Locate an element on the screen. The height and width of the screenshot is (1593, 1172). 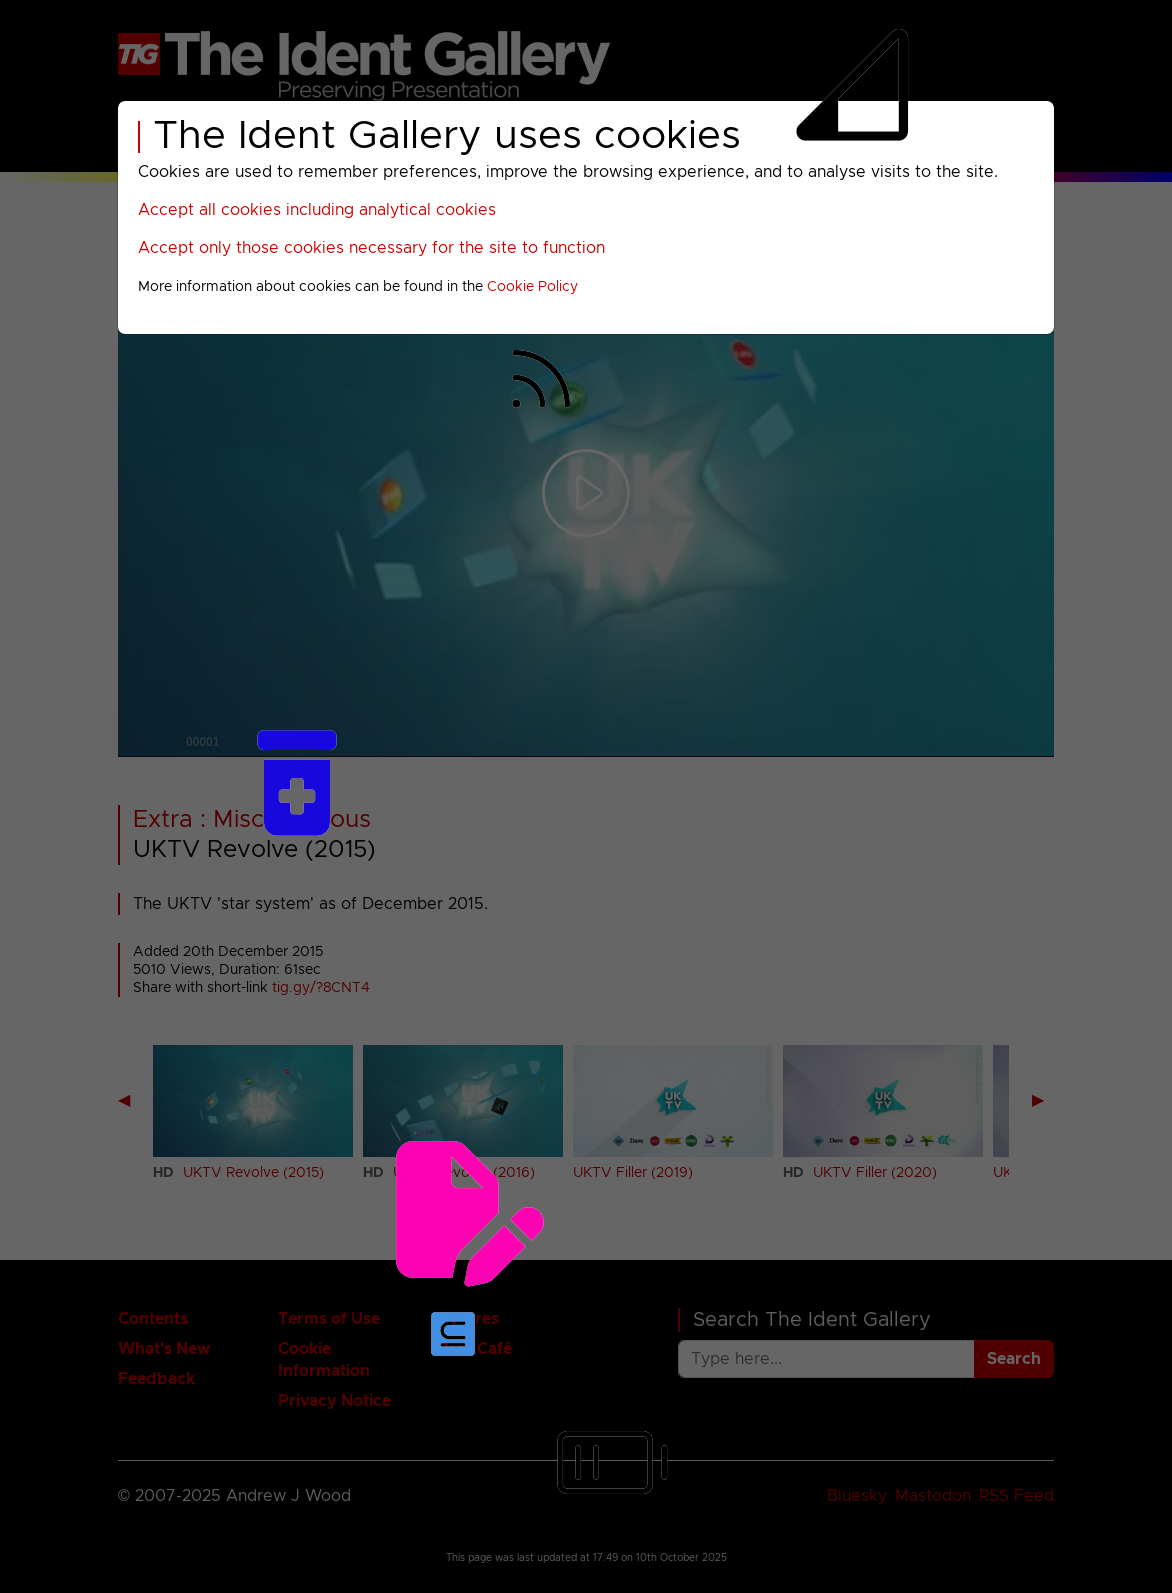
subscribe to RSS feed is located at coordinates (537, 383).